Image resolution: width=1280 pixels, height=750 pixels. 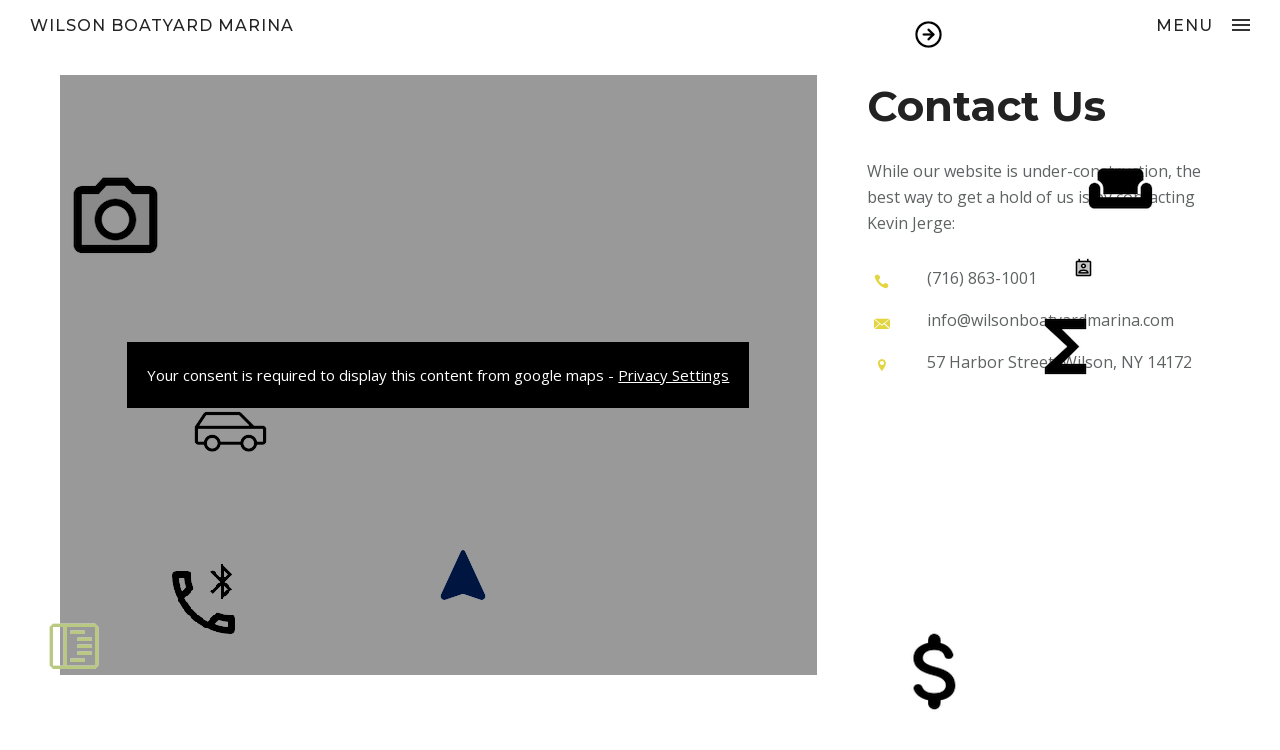 I want to click on indicates an active call using bluetooth speaker, so click(x=203, y=602).